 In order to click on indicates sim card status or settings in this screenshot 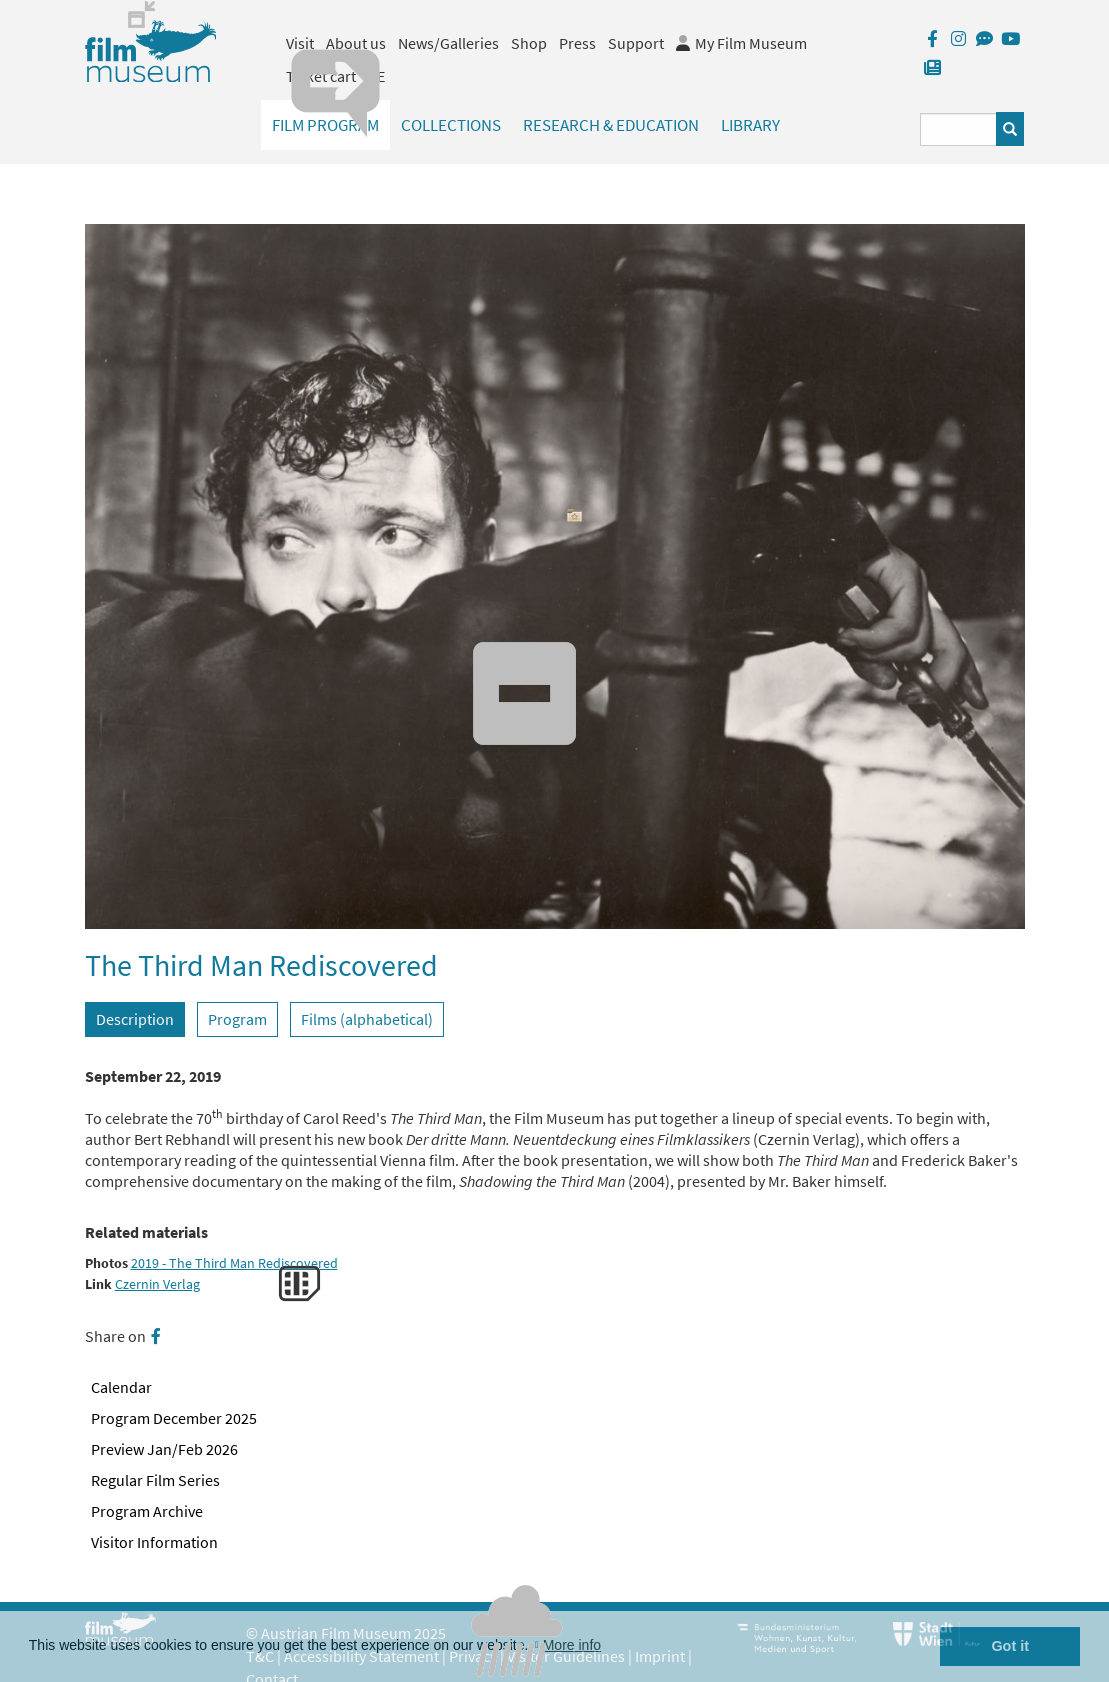, I will do `click(299, 1283)`.